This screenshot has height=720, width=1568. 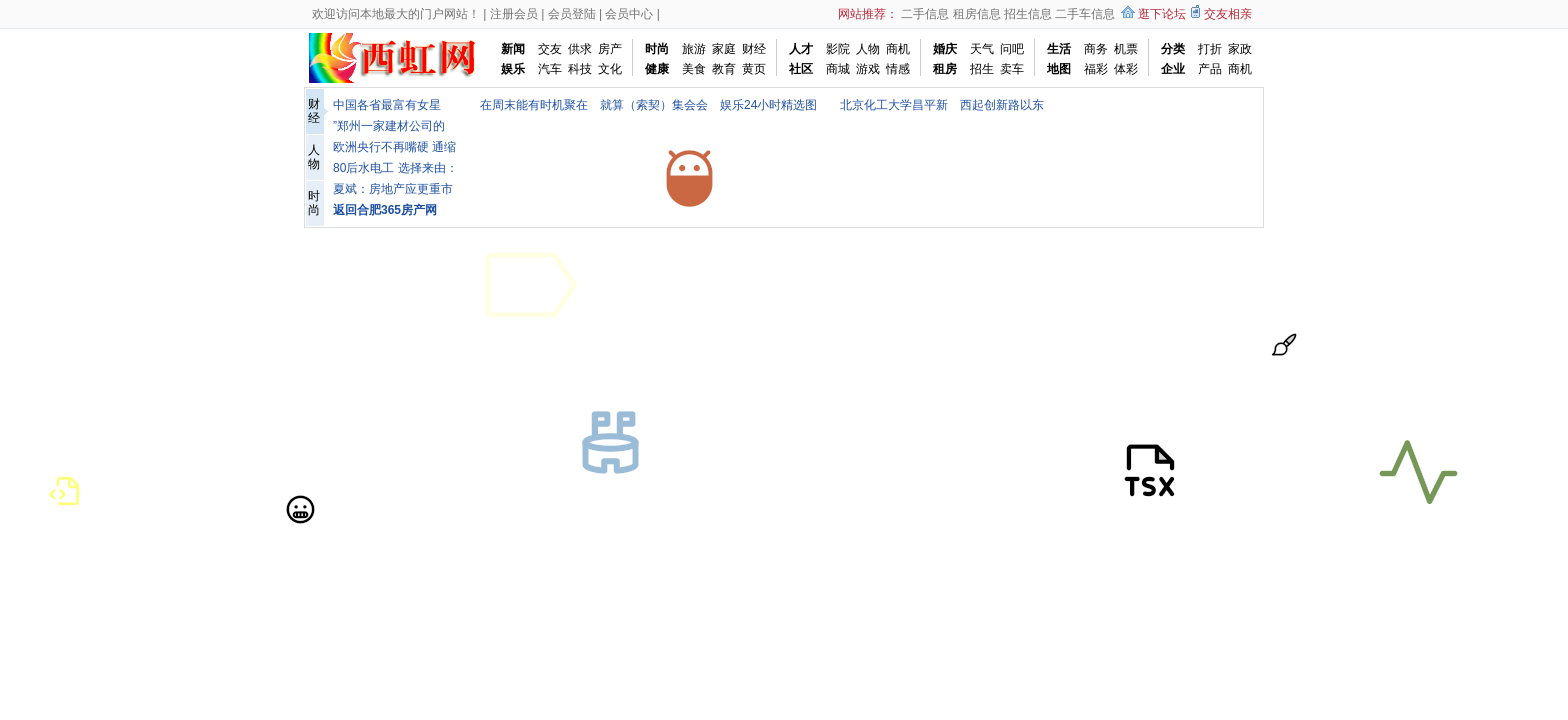 I want to click on a TypeScript React component file, so click(x=1150, y=472).